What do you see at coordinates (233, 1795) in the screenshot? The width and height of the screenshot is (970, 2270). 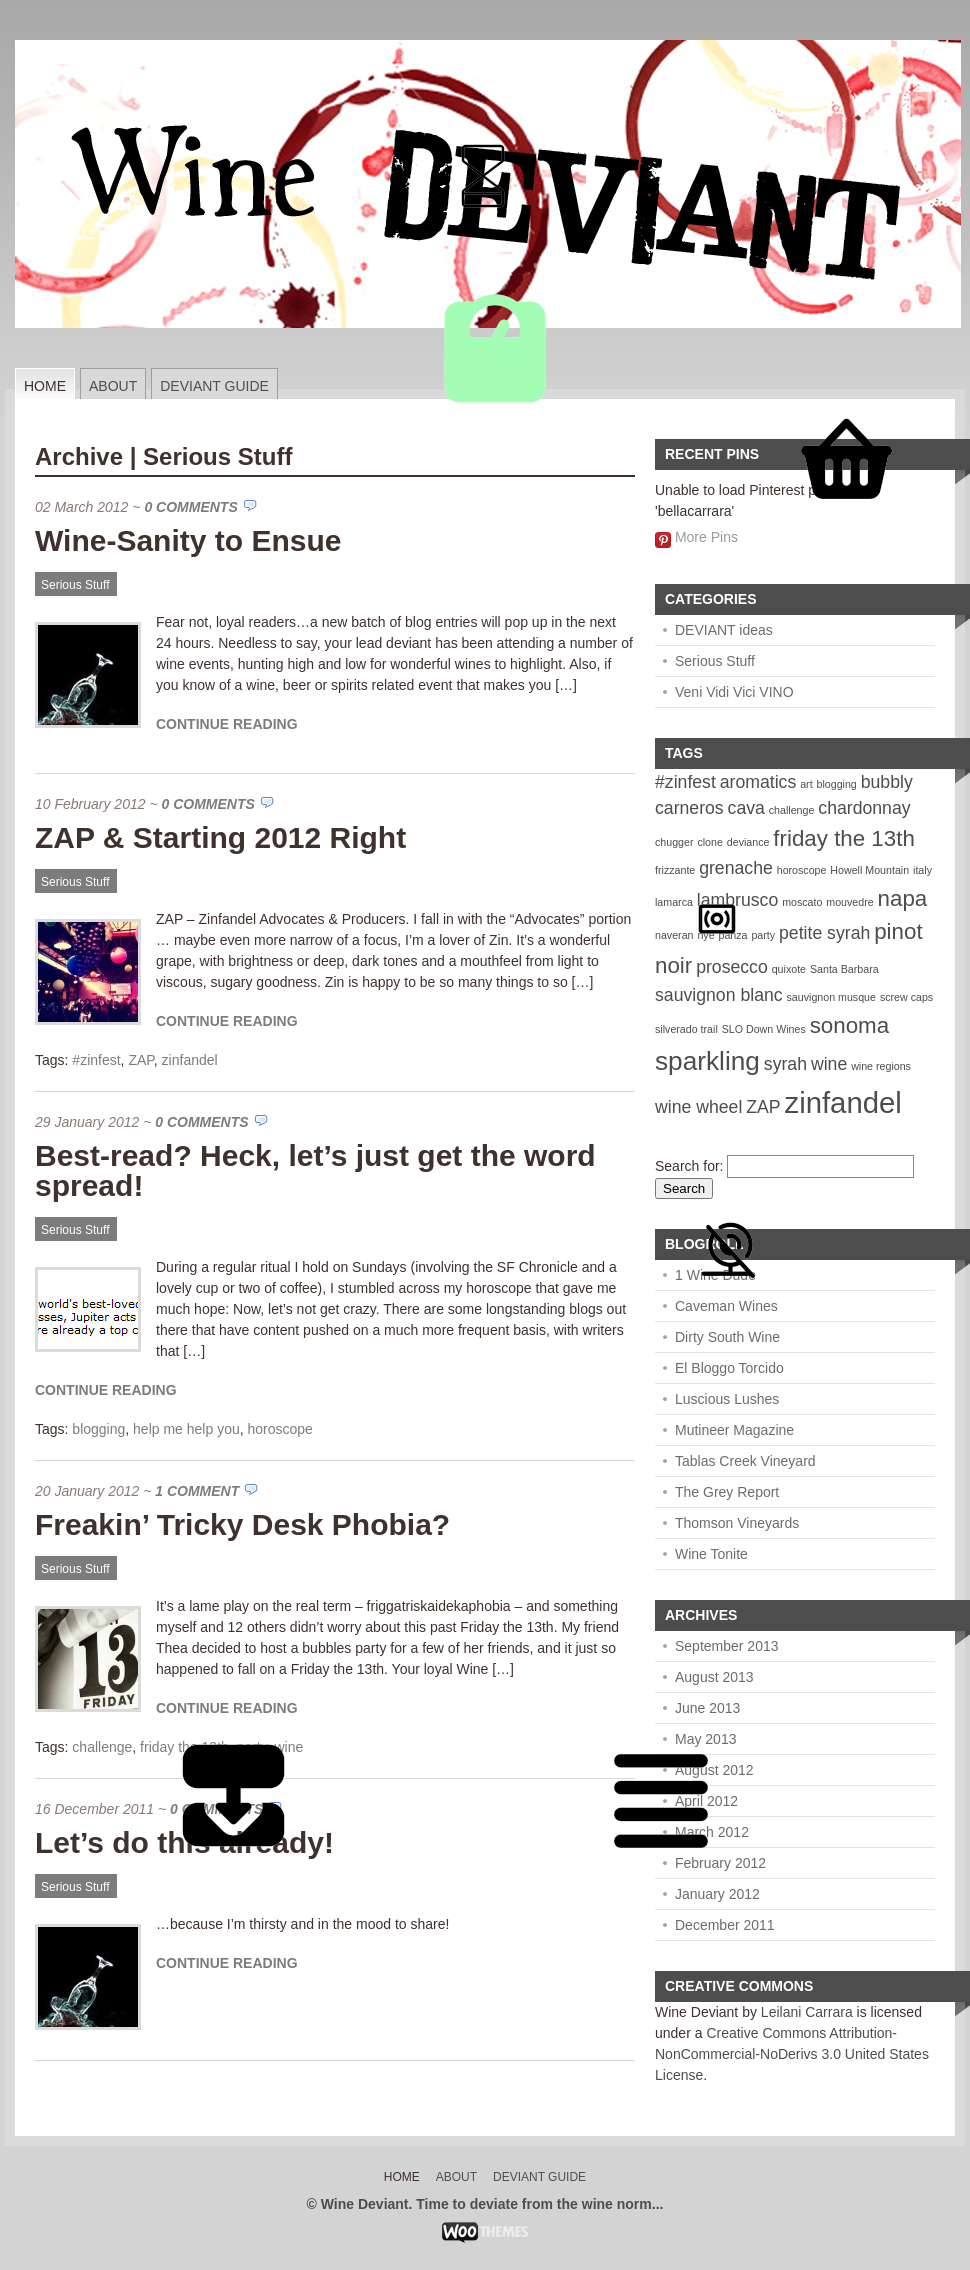 I see `move to the next step in a workflow diagram` at bounding box center [233, 1795].